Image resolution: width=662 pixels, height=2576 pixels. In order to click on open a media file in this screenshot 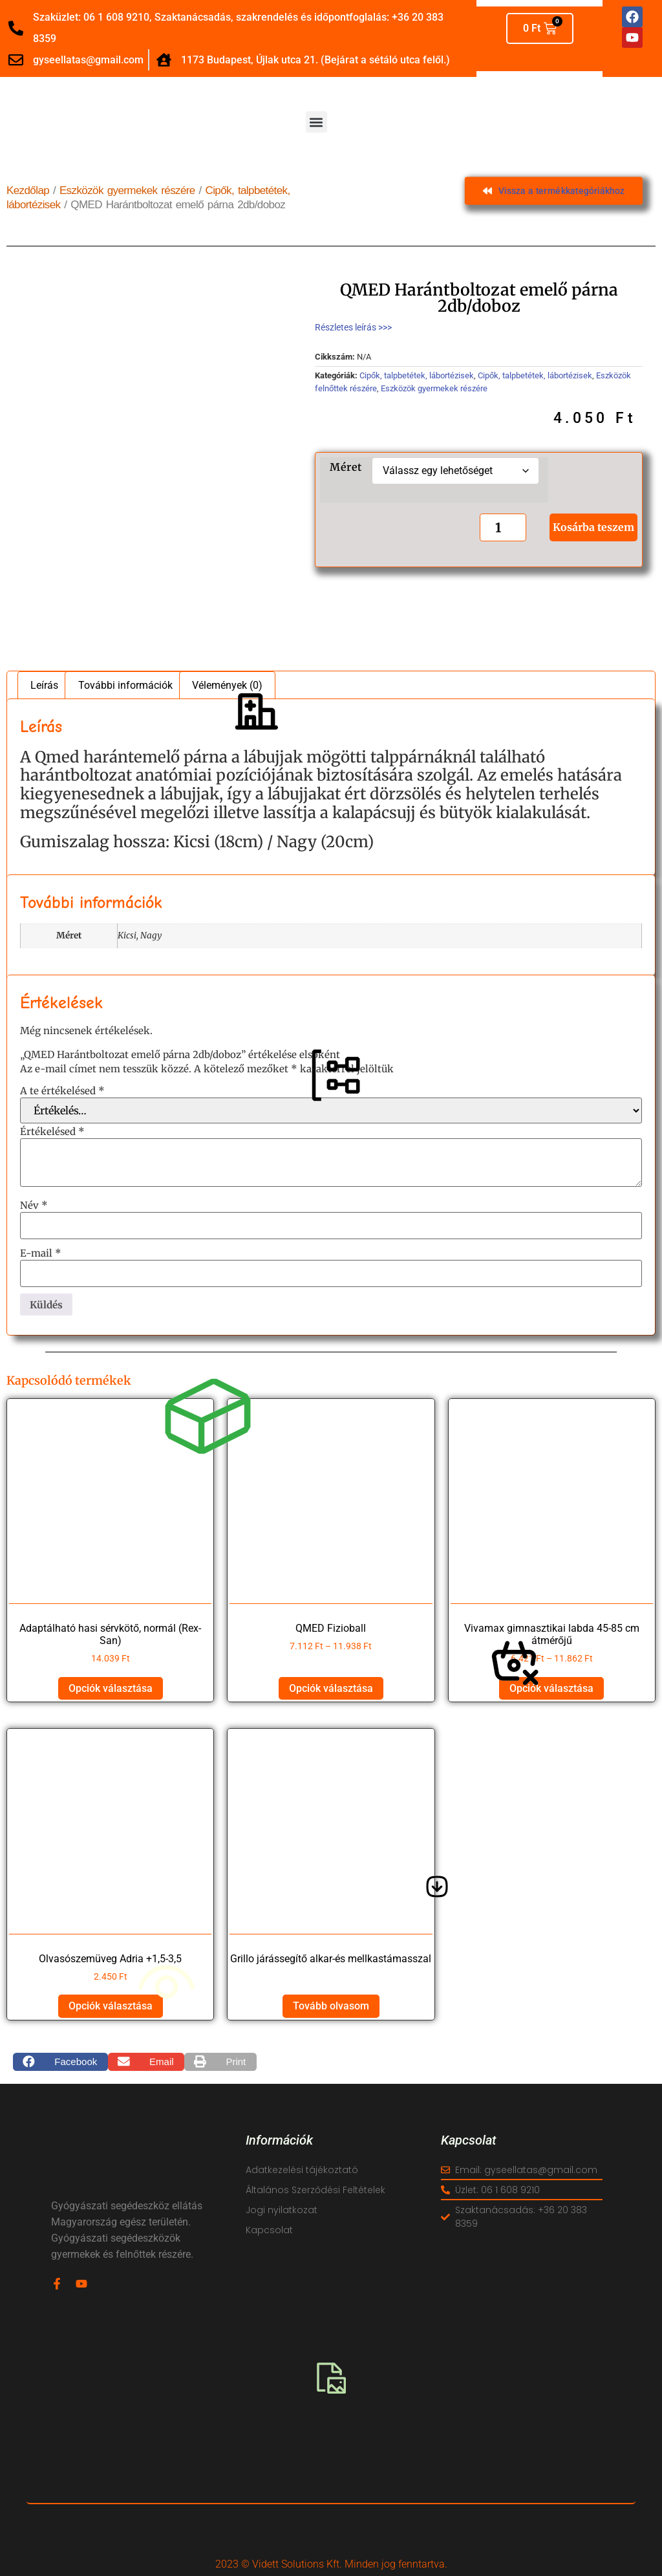, I will do `click(329, 2377)`.